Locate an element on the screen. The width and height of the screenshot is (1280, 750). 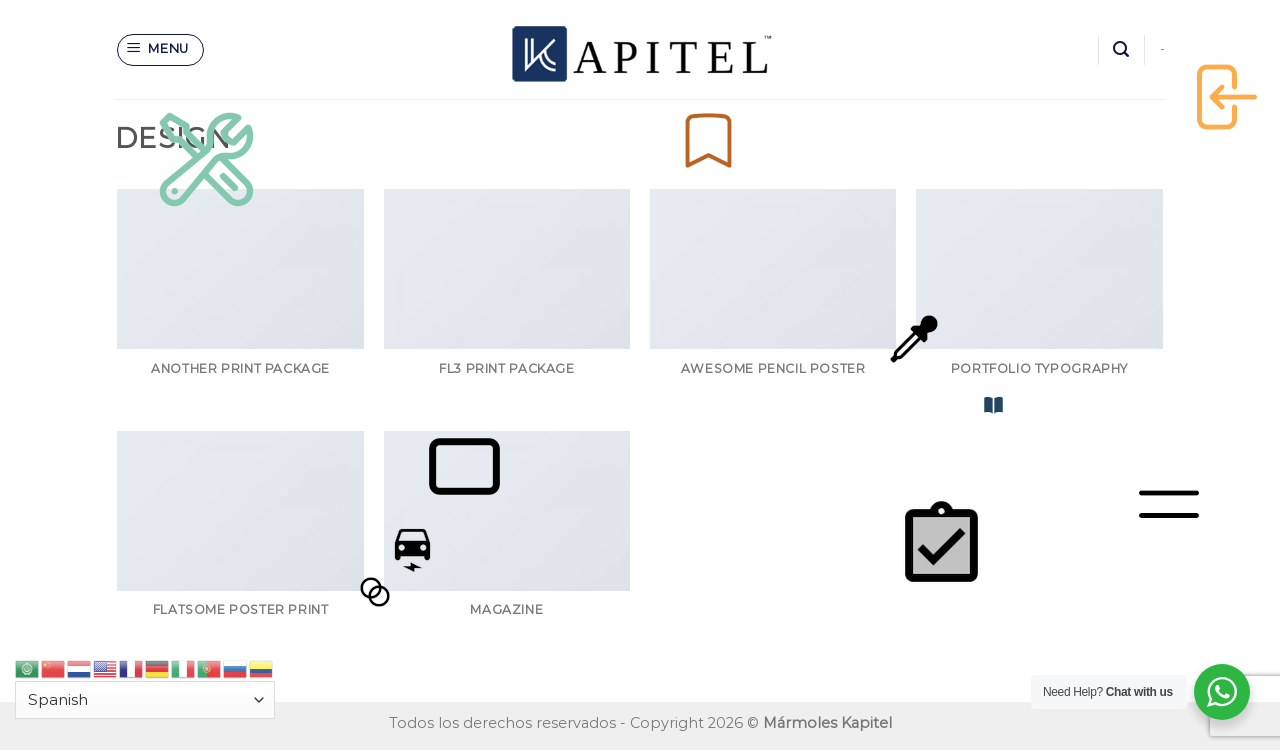
open reading mode or e-reader is located at coordinates (993, 405).